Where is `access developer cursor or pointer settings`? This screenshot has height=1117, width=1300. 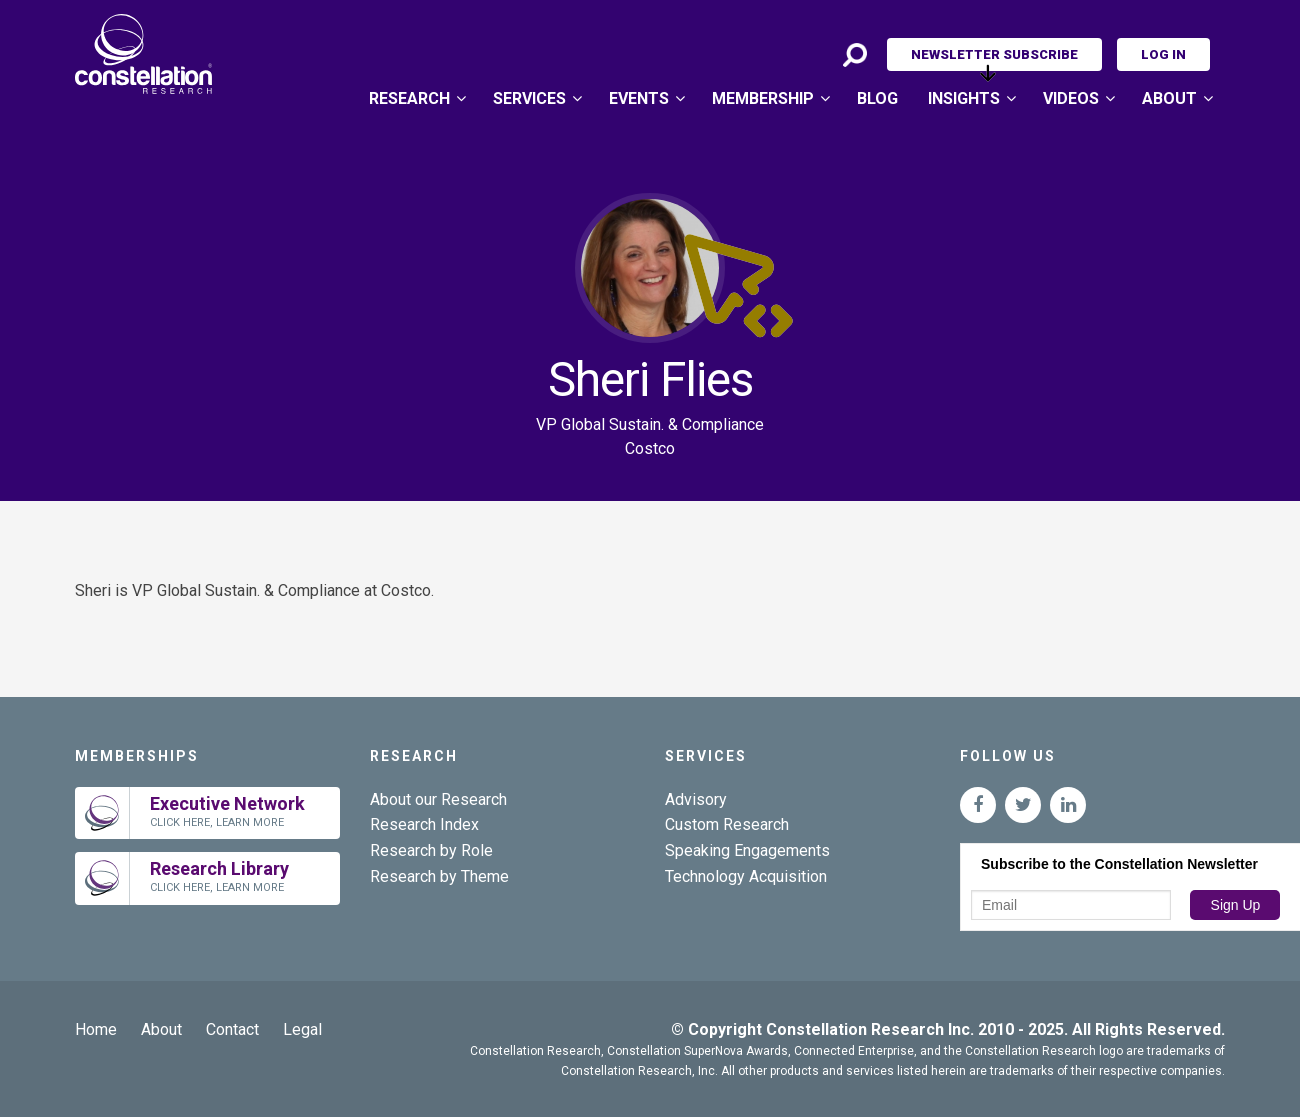
access developer cursor or pointer settings is located at coordinates (733, 283).